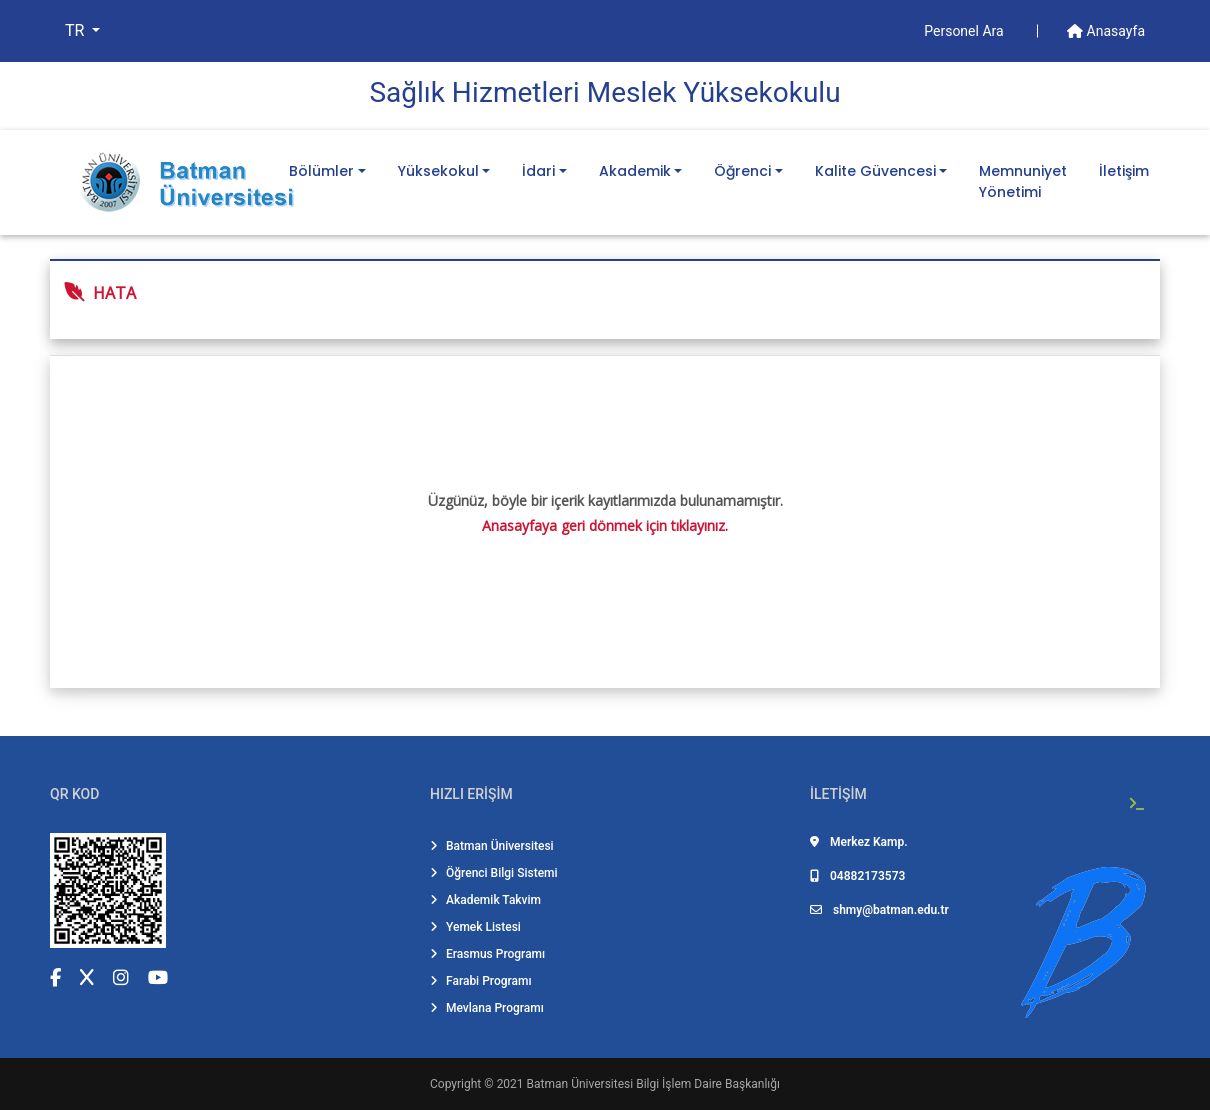  I want to click on open the command line terminal, so click(1137, 803).